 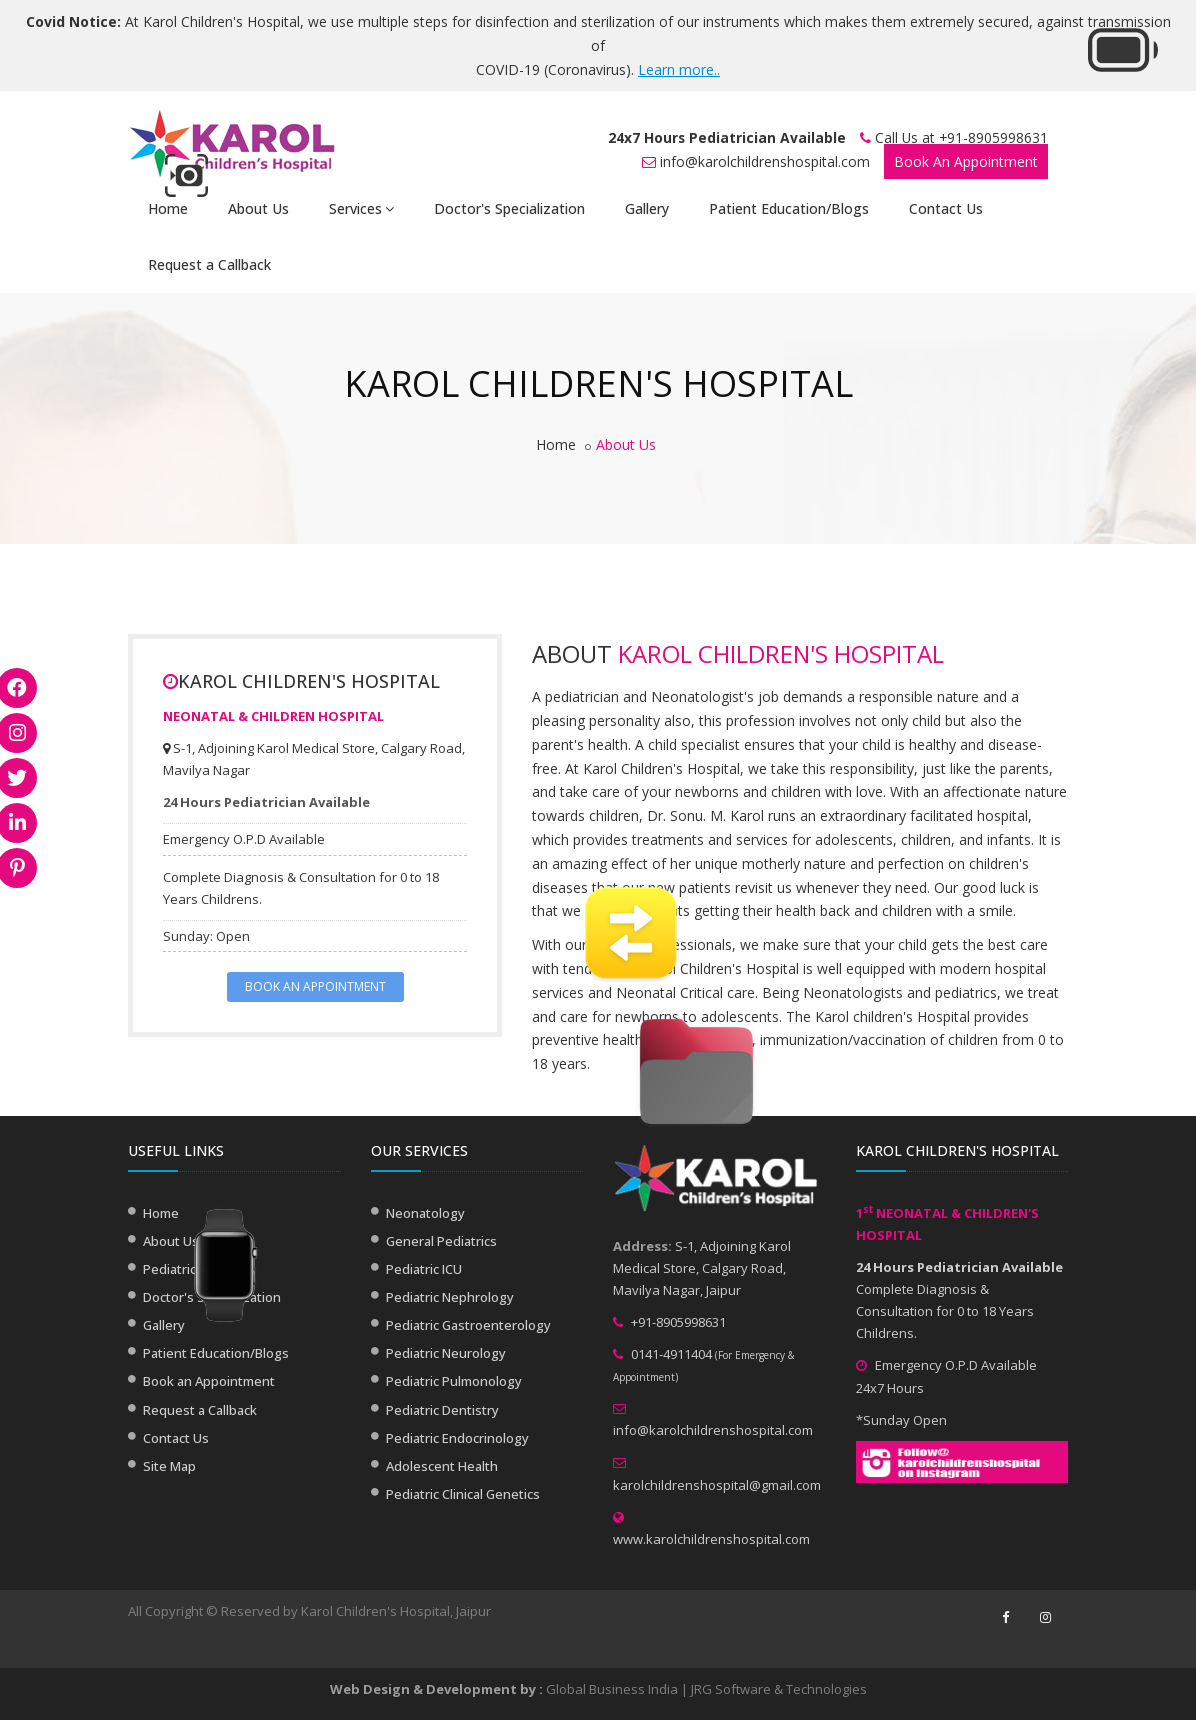 What do you see at coordinates (224, 1265) in the screenshot?
I see `apple watch device icon` at bounding box center [224, 1265].